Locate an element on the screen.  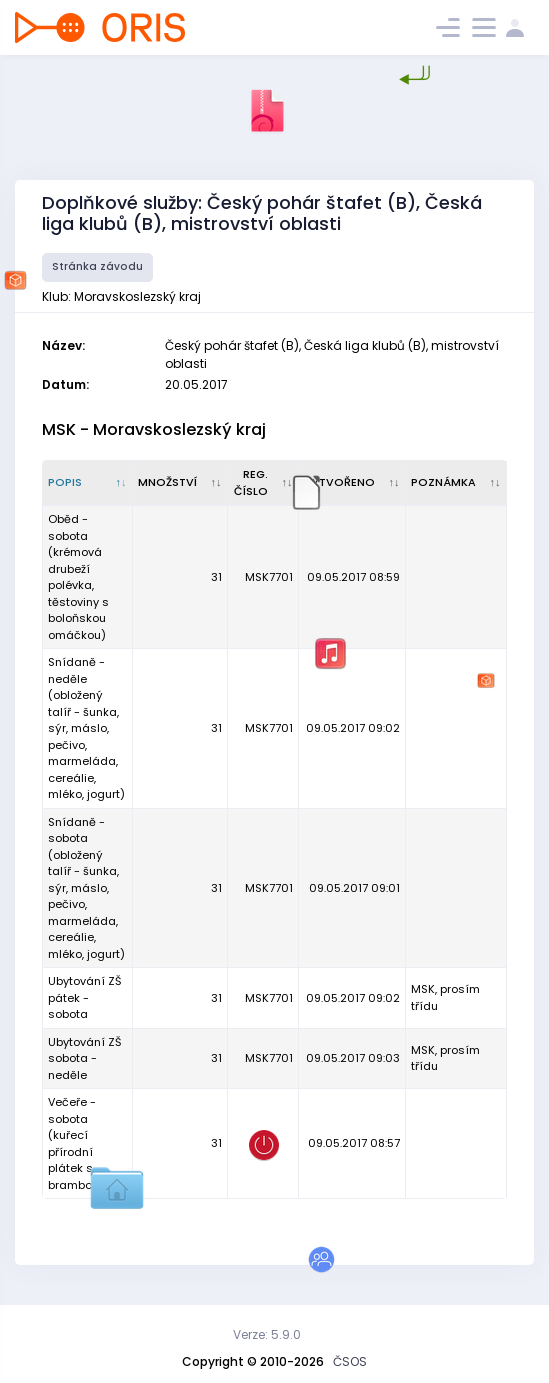
indicates shared or collaborative content is located at coordinates (321, 1259).